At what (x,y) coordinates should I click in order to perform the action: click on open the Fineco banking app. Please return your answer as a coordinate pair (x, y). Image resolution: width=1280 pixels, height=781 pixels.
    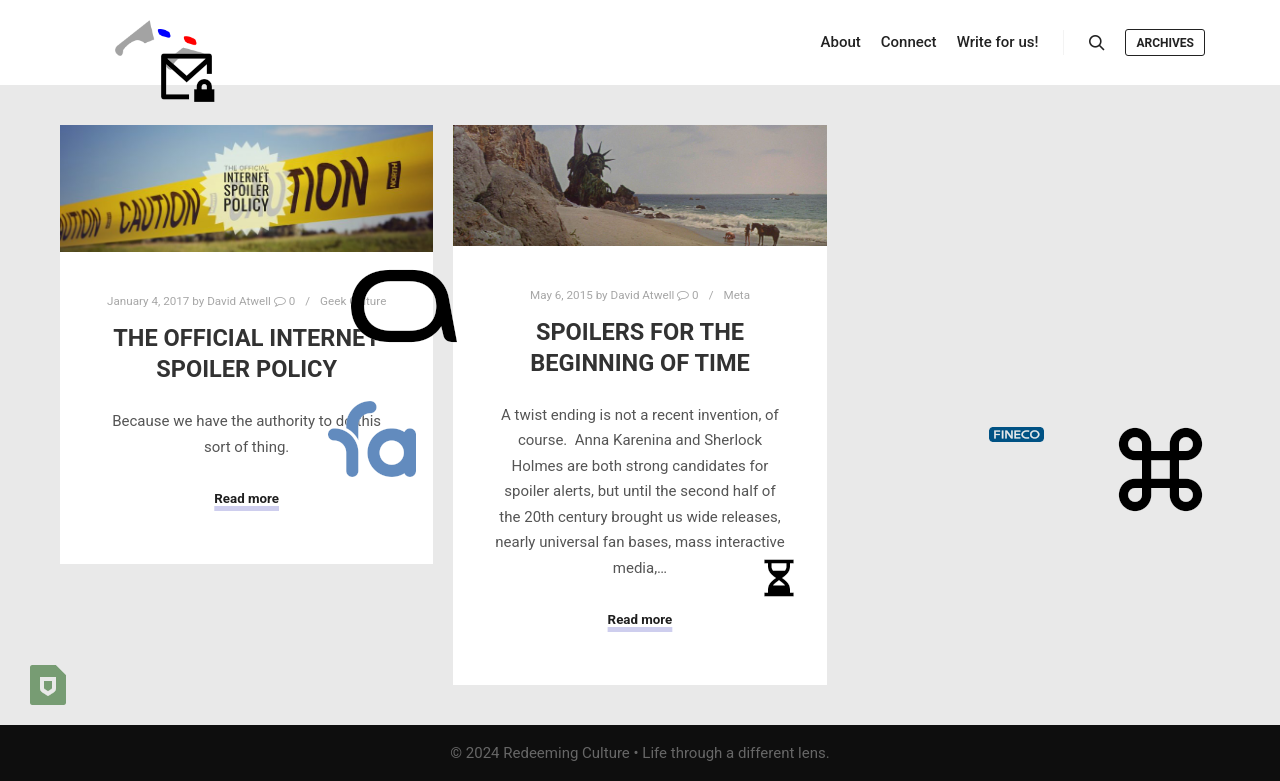
    Looking at the image, I should click on (1016, 434).